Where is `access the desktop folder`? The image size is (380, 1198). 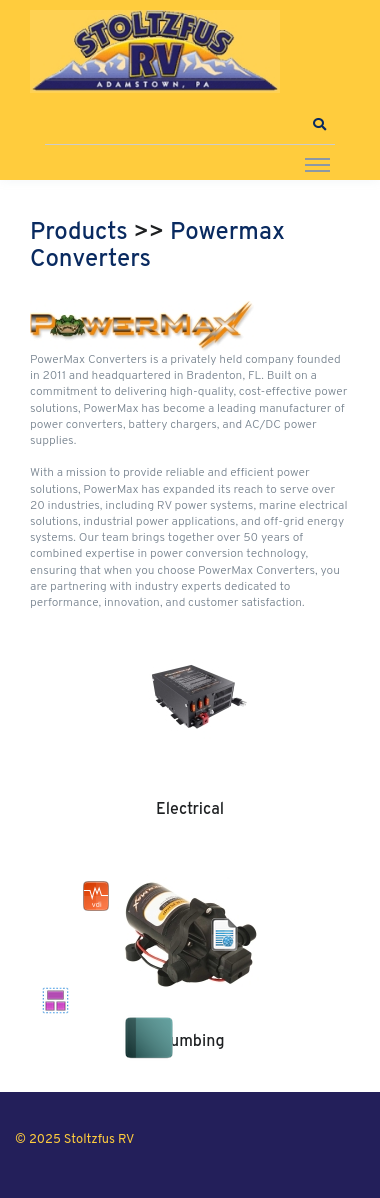 access the desktop folder is located at coordinates (149, 1036).